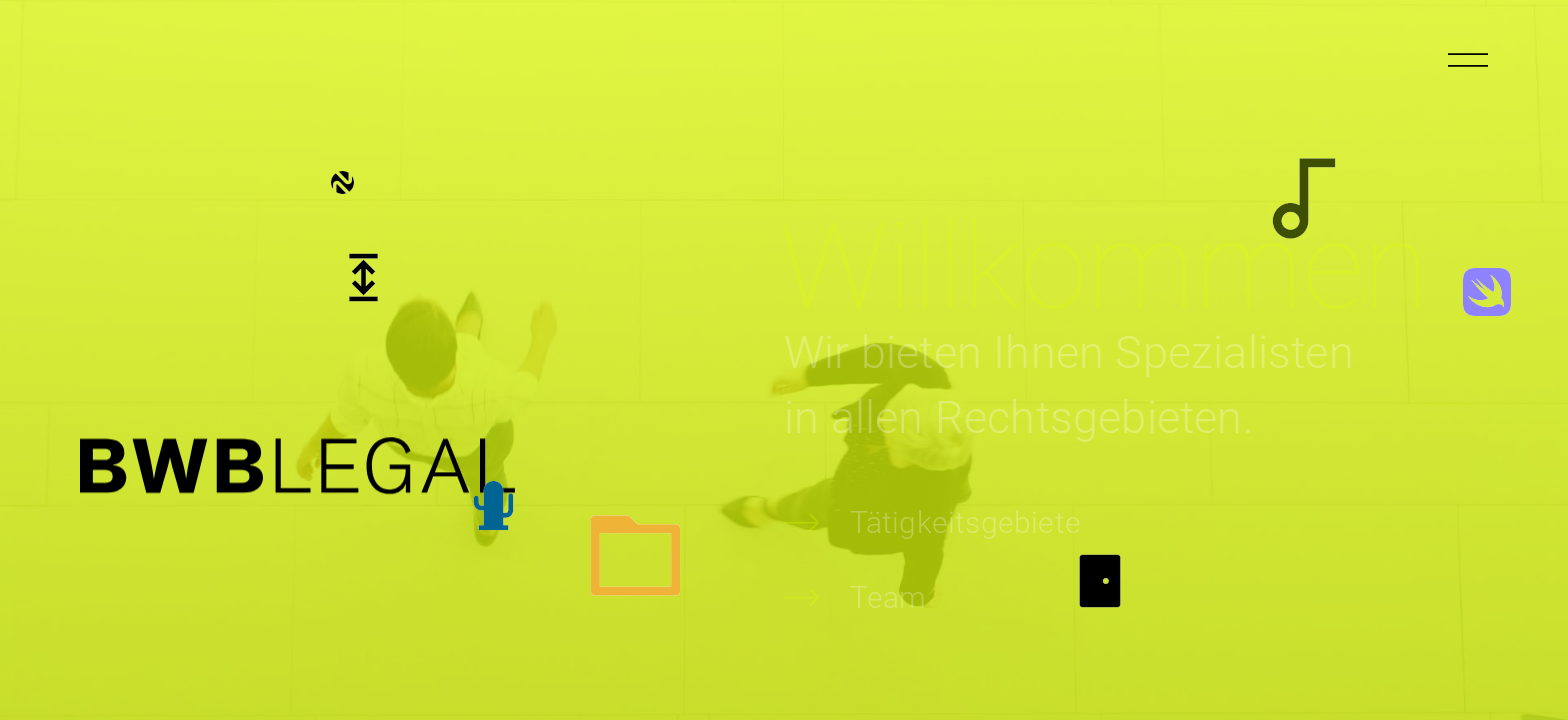  What do you see at coordinates (363, 277) in the screenshot?
I see `expand element height vertically` at bounding box center [363, 277].